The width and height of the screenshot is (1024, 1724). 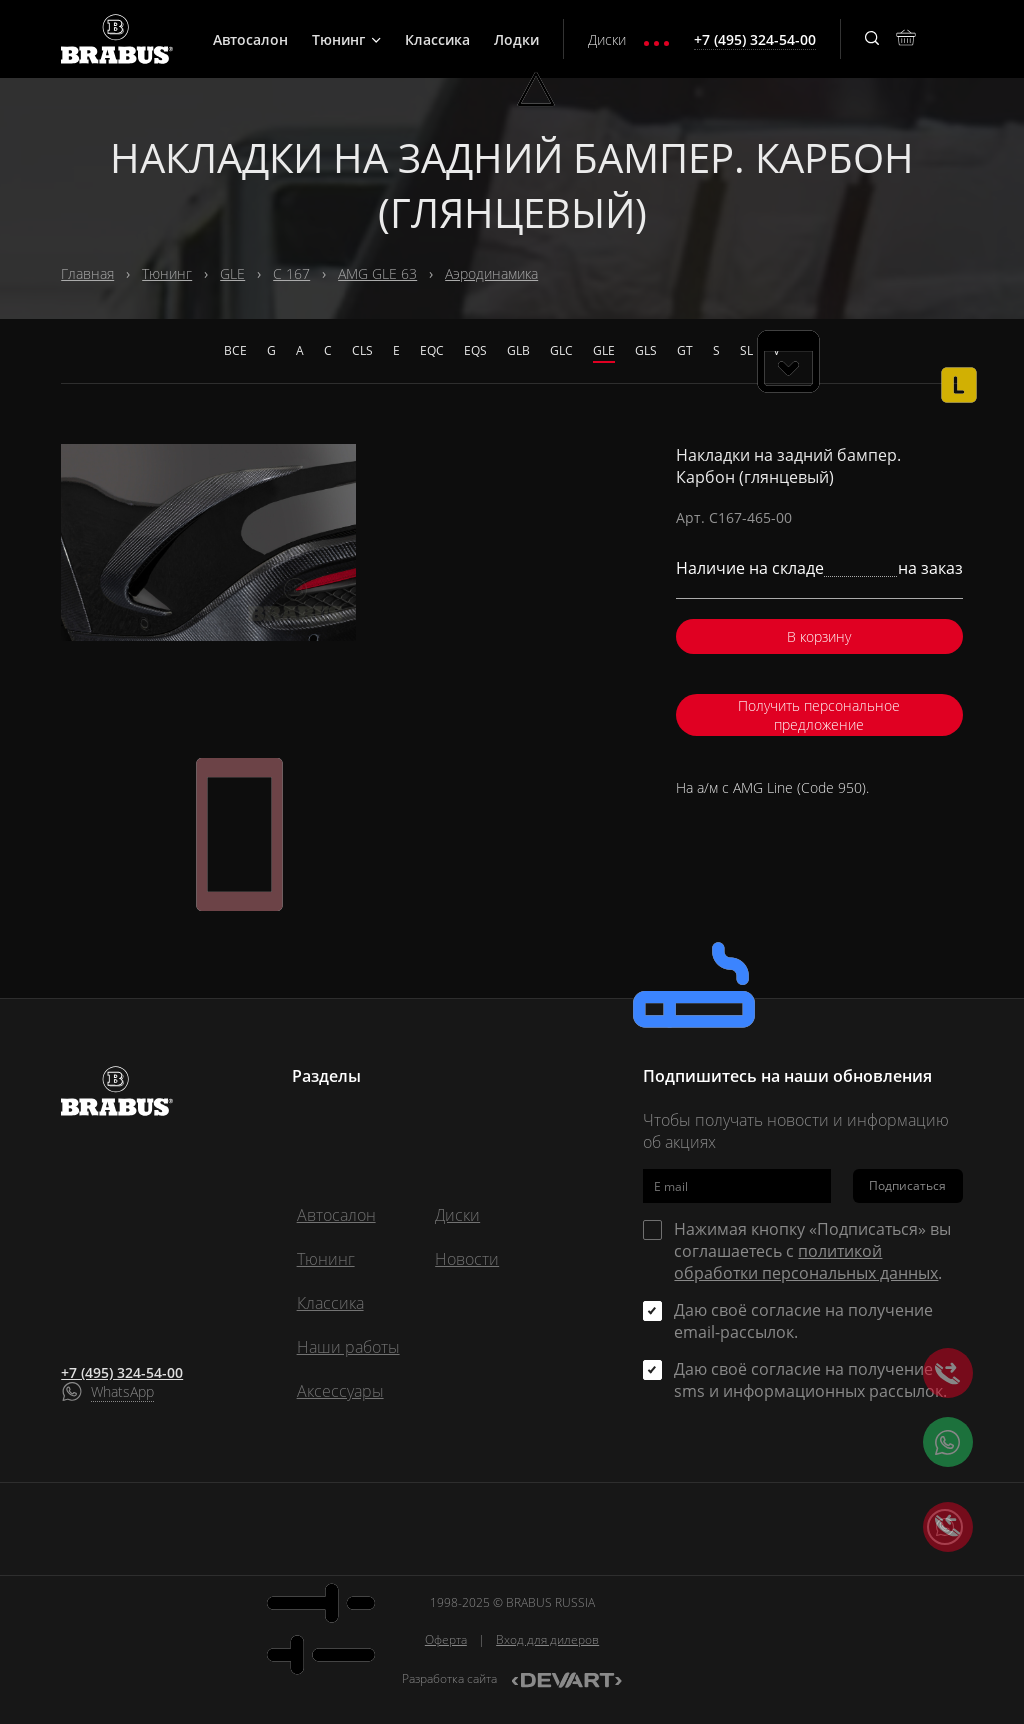 What do you see at coordinates (321, 1629) in the screenshot?
I see `adjust settings or preferences` at bounding box center [321, 1629].